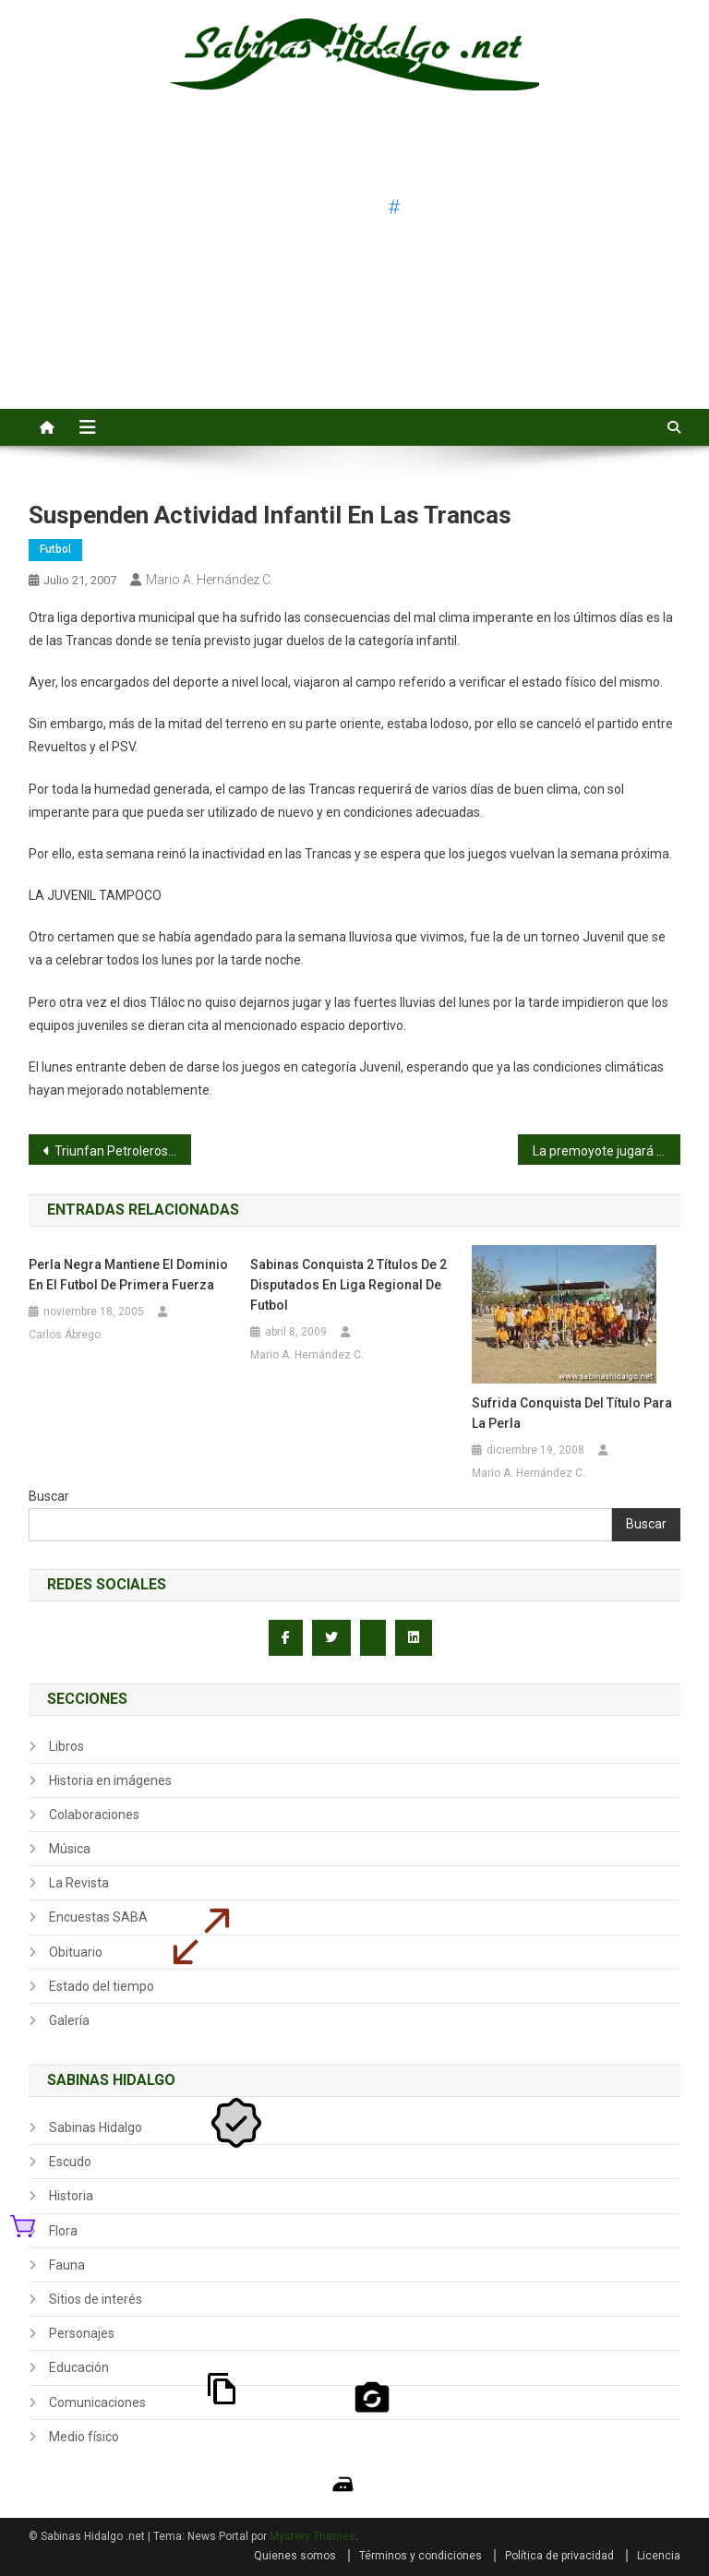  I want to click on copy file to clipboard, so click(222, 2389).